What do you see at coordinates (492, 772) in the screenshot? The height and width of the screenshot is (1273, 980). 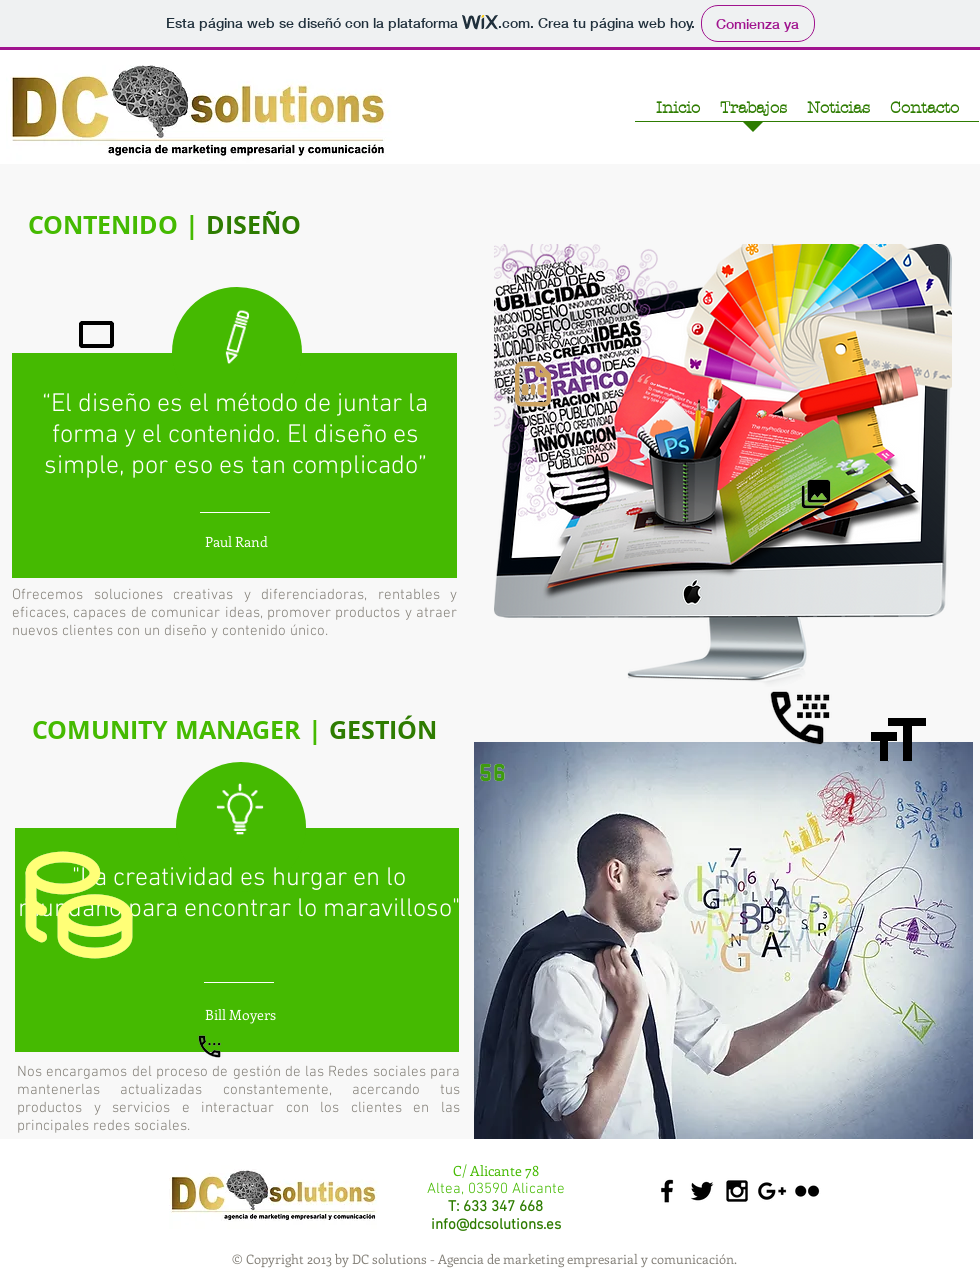 I see `indicates item number 56 in a list or sequence` at bounding box center [492, 772].